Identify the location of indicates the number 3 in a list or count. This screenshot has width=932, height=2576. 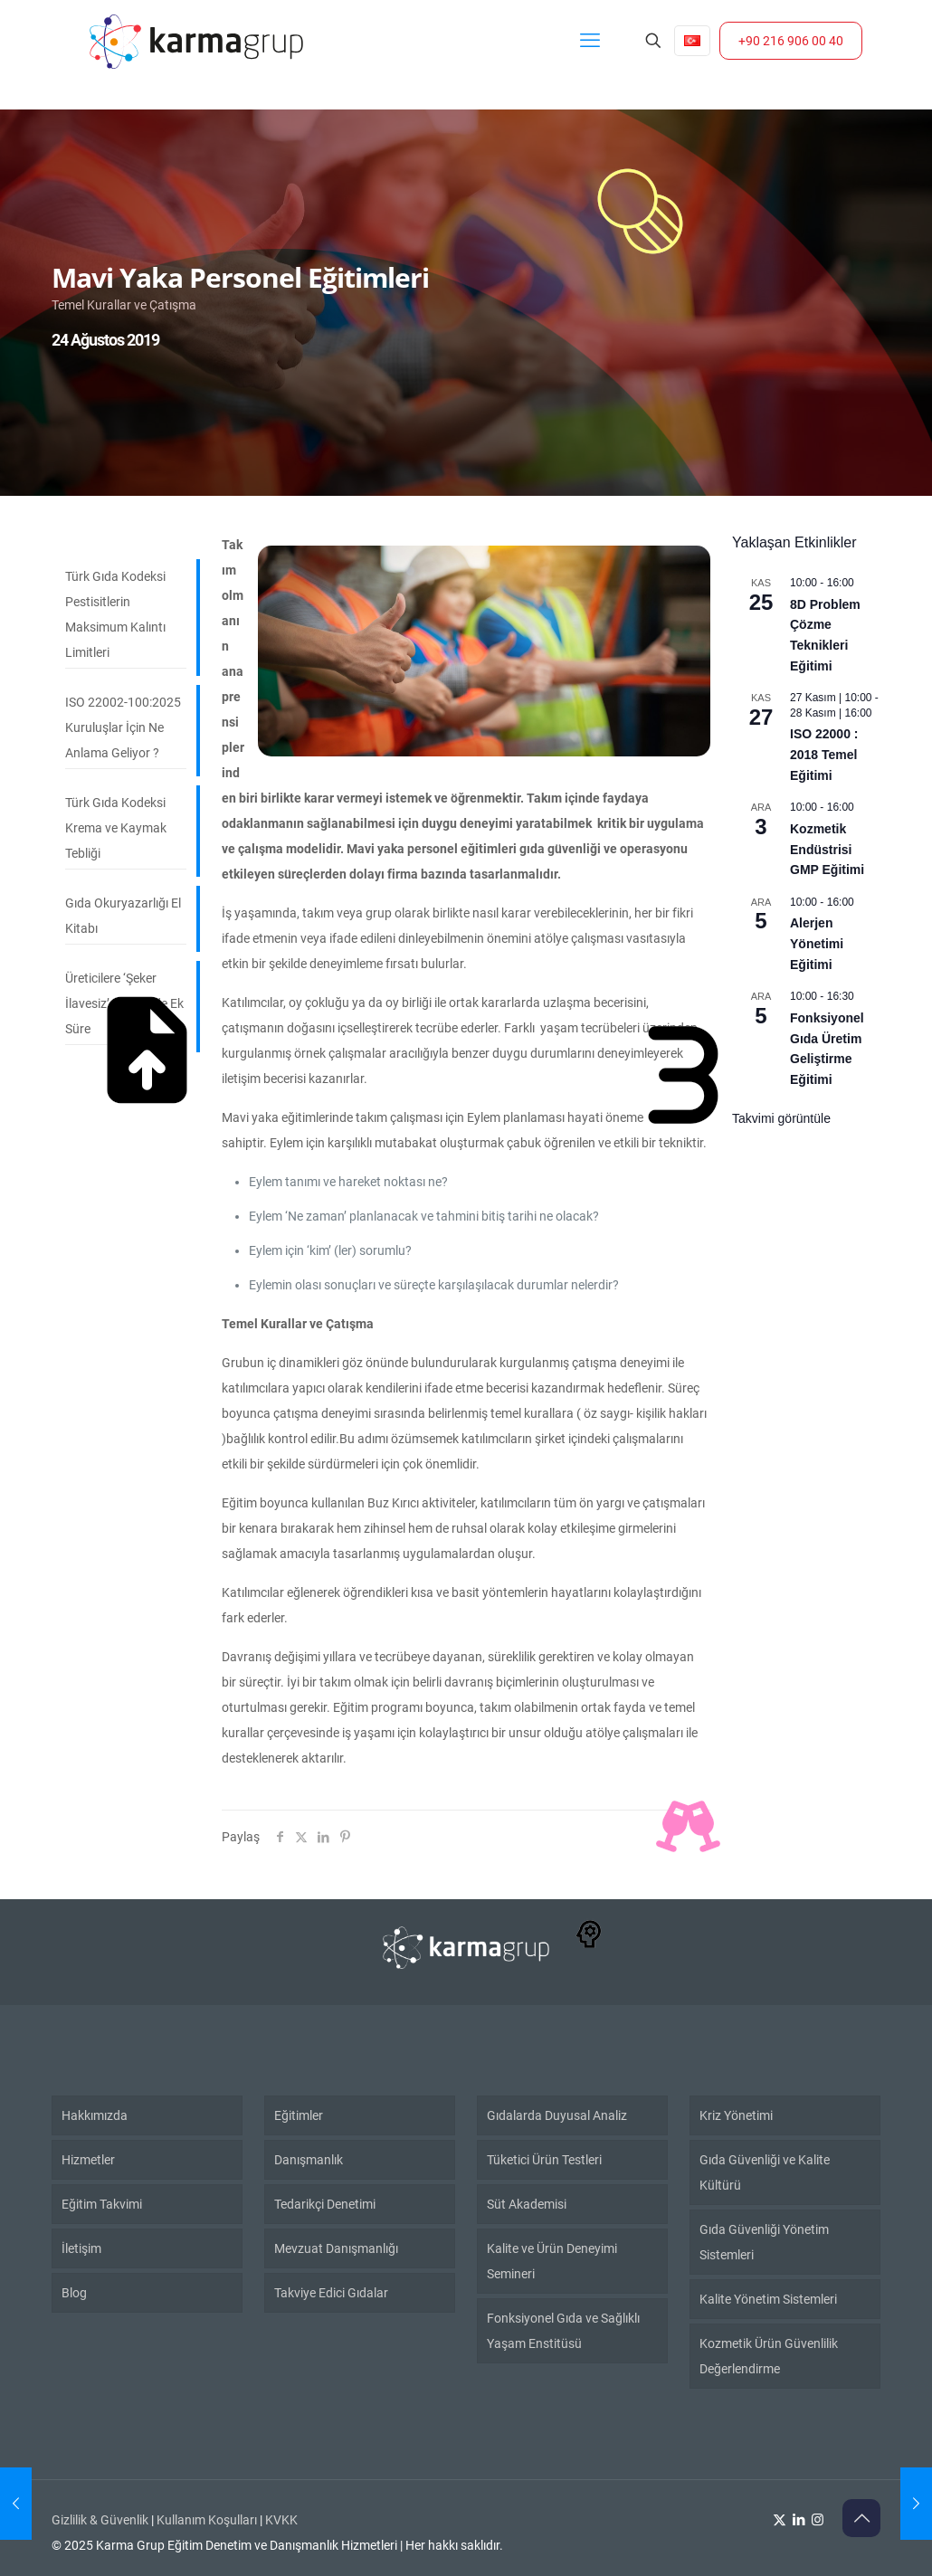
(683, 1075).